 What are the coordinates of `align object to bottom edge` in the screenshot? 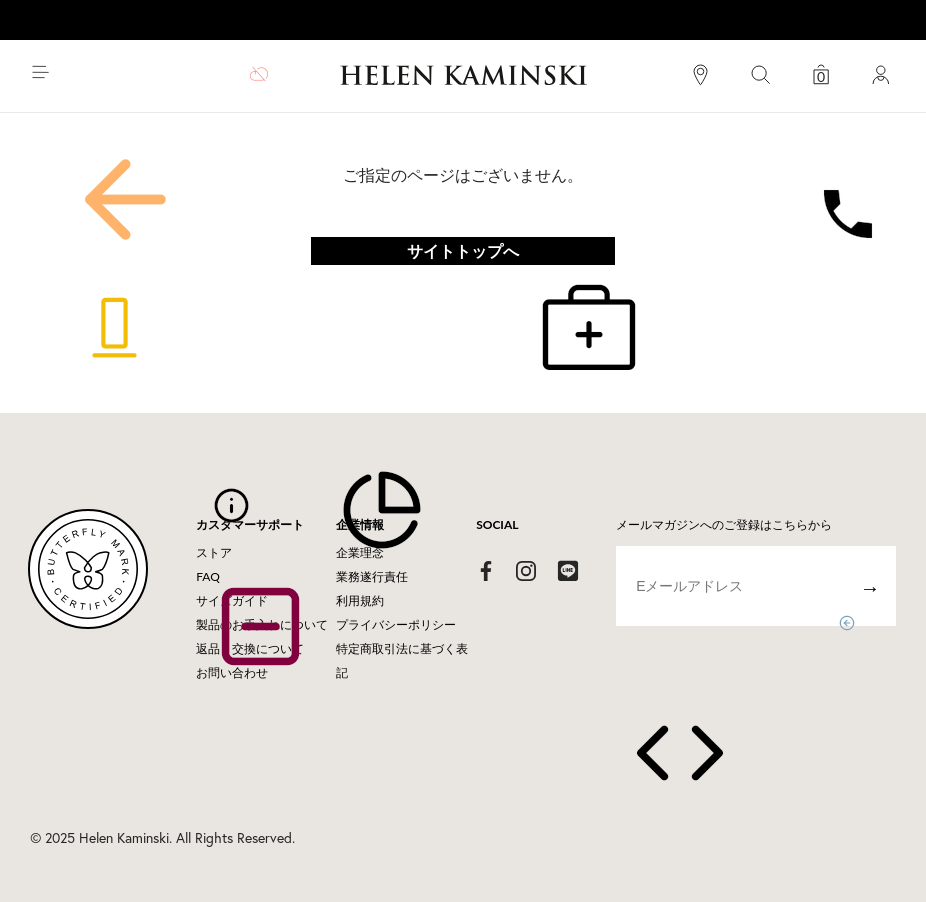 It's located at (114, 326).